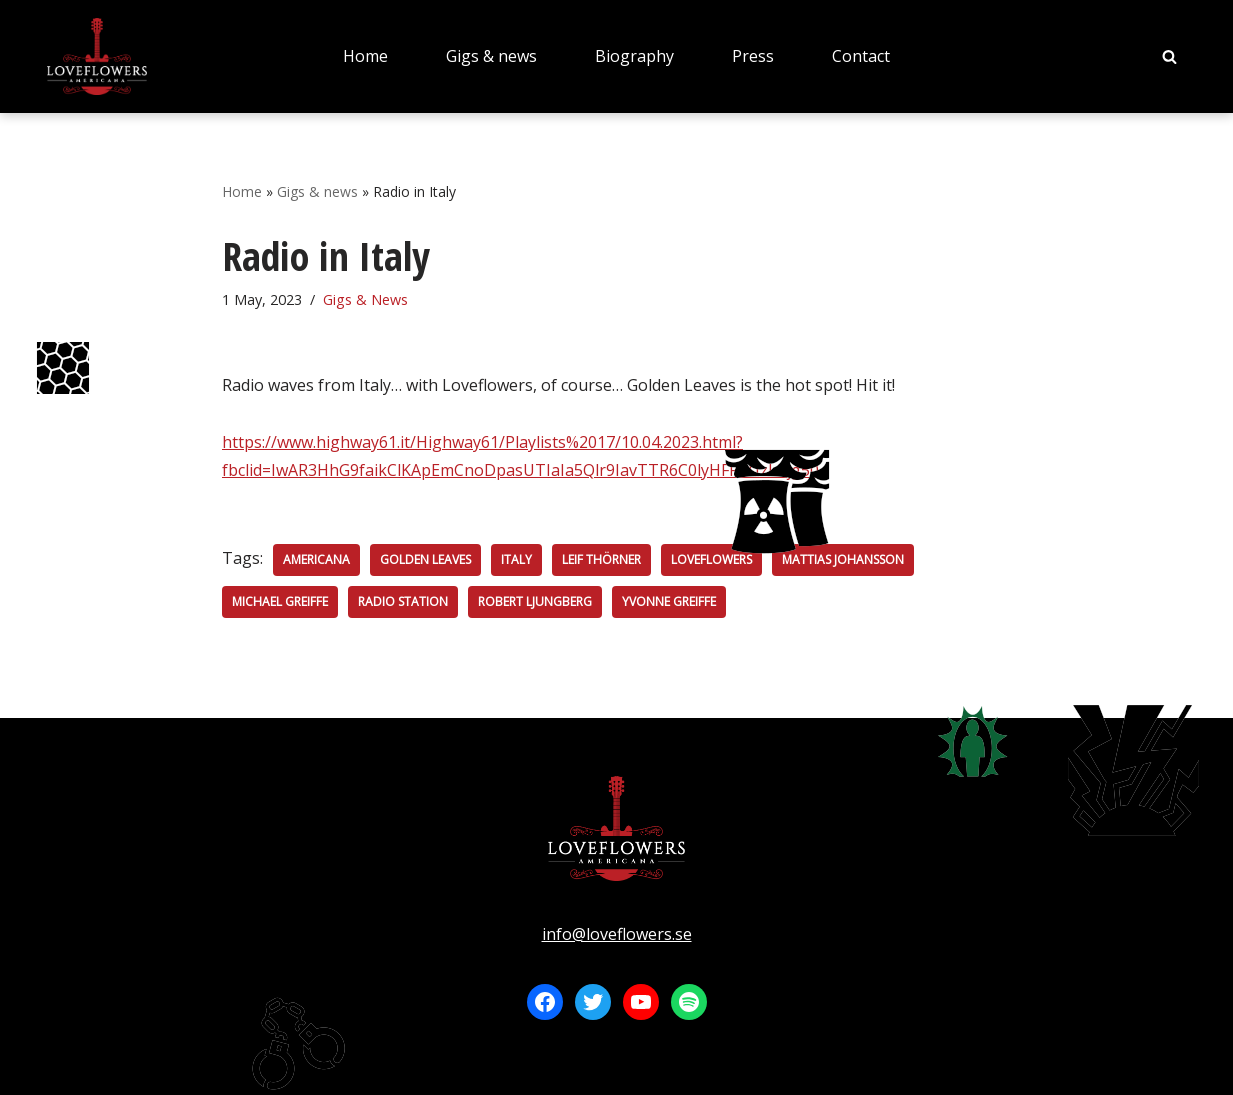 The width and height of the screenshot is (1233, 1095). What do you see at coordinates (63, 368) in the screenshot?
I see `view hexagonal grid or tile map` at bounding box center [63, 368].